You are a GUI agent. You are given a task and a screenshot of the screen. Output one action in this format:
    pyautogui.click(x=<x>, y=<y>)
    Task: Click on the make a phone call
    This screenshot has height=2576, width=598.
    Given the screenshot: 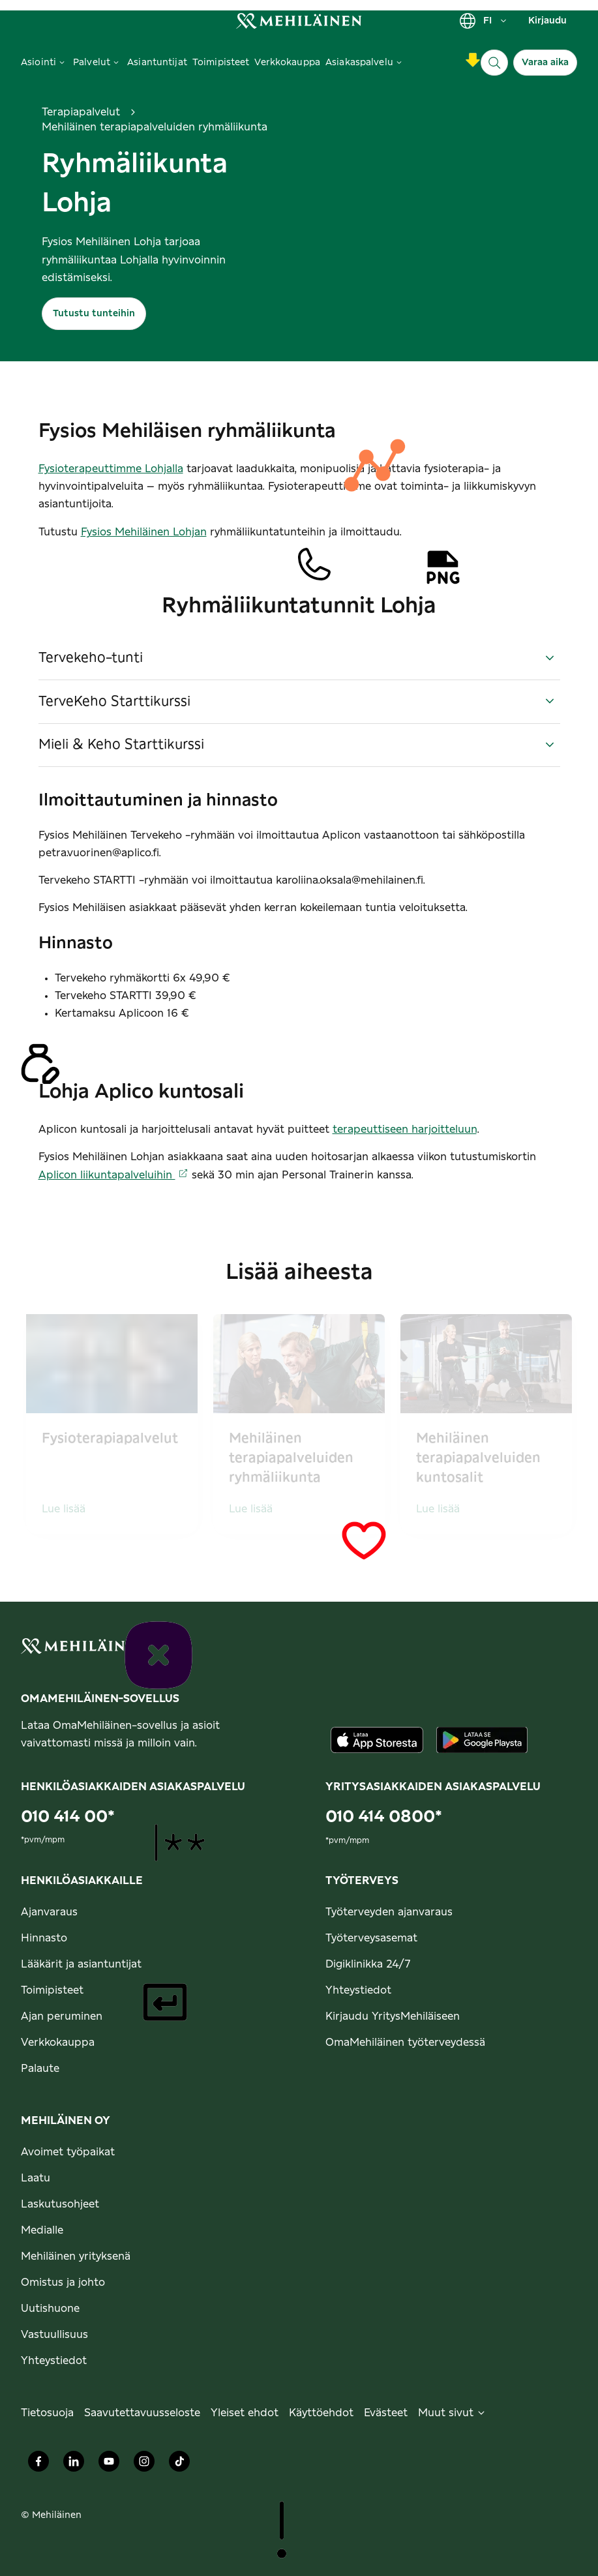 What is the action you would take?
    pyautogui.click(x=314, y=565)
    